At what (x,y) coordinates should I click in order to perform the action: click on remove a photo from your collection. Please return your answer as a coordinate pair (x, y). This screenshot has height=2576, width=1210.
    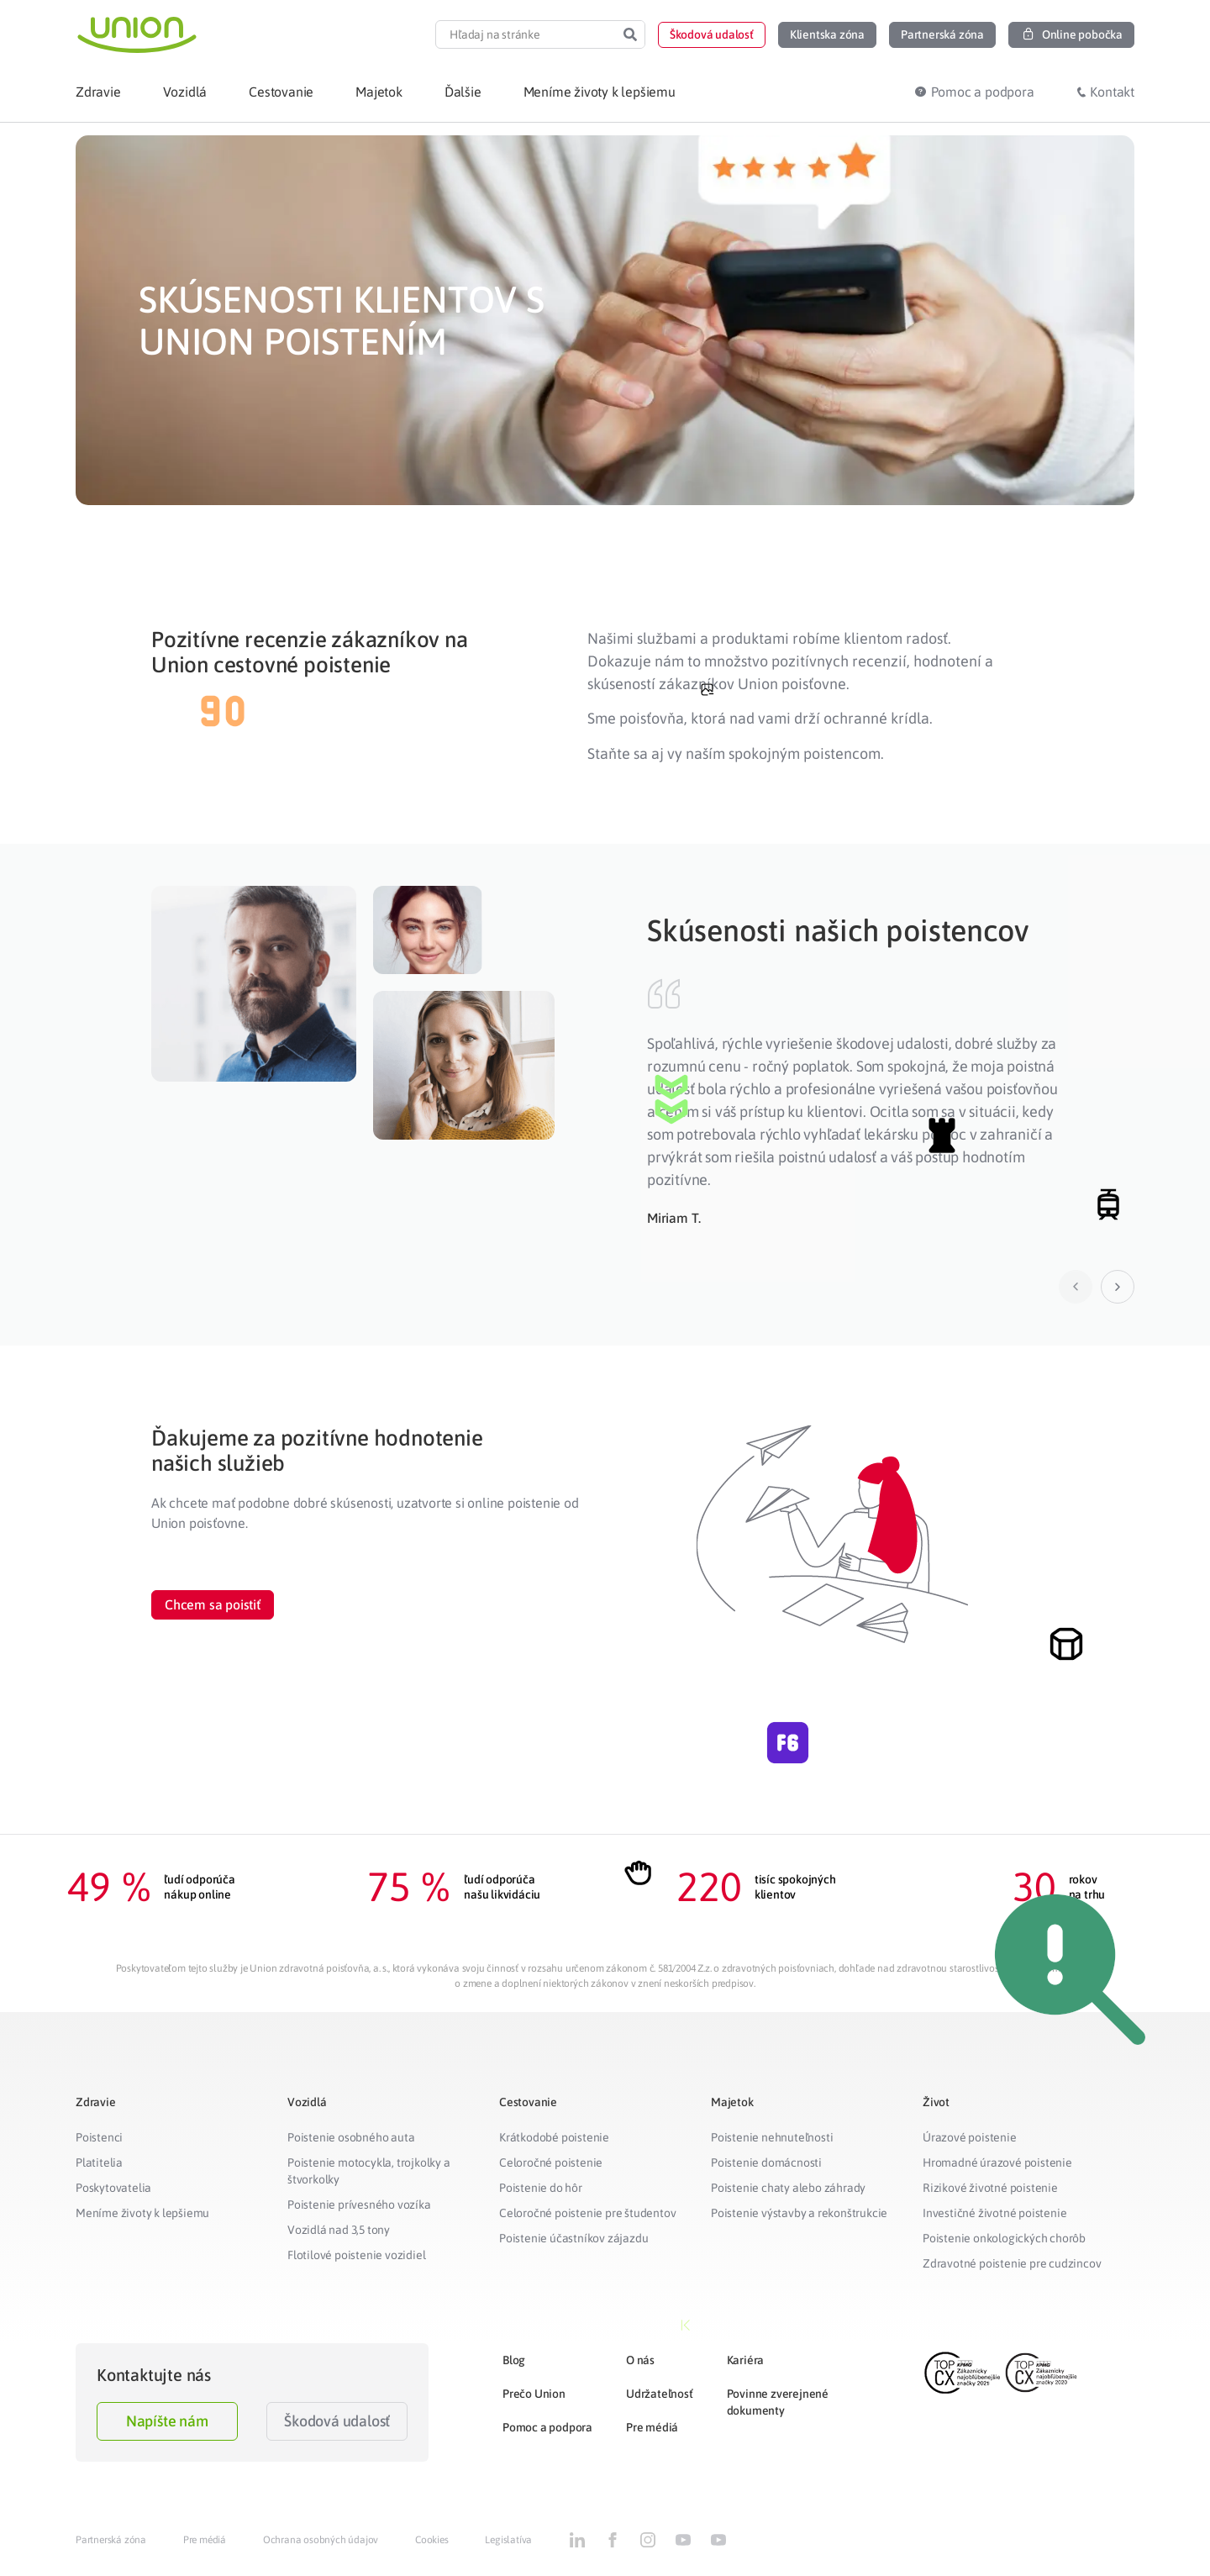
    Looking at the image, I should click on (707, 689).